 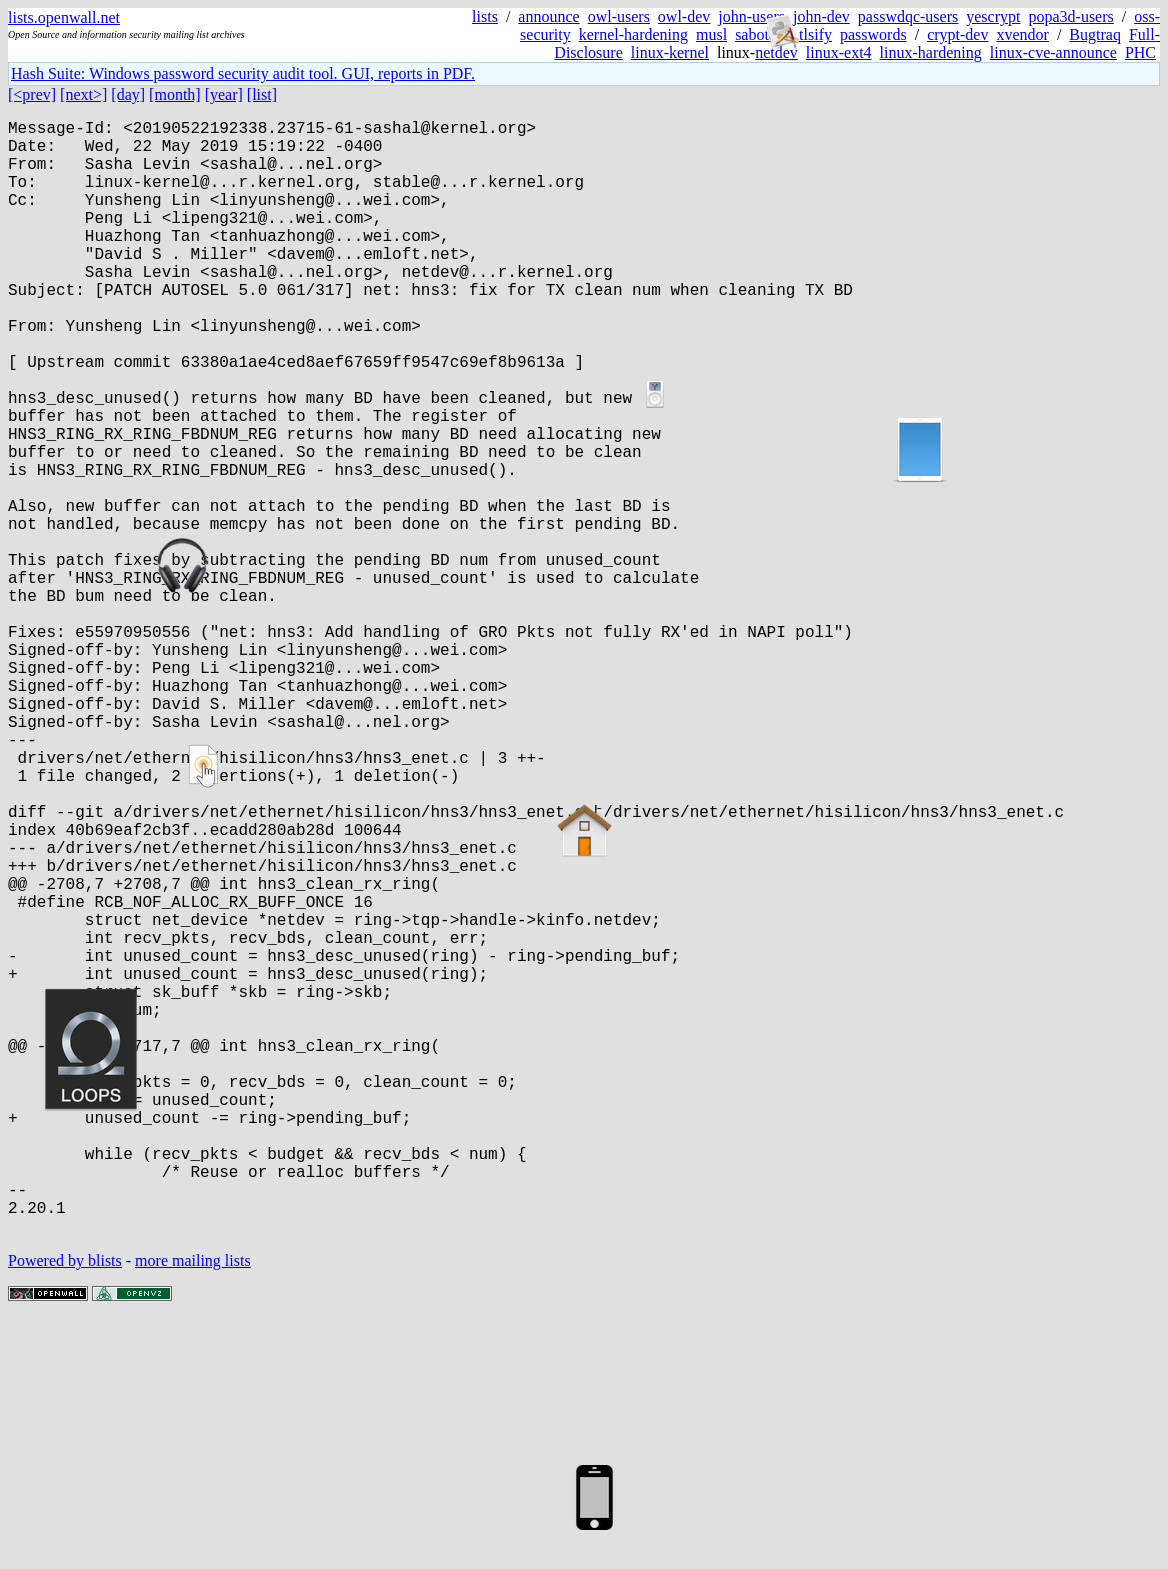 I want to click on select or click on a file, so click(x=203, y=764).